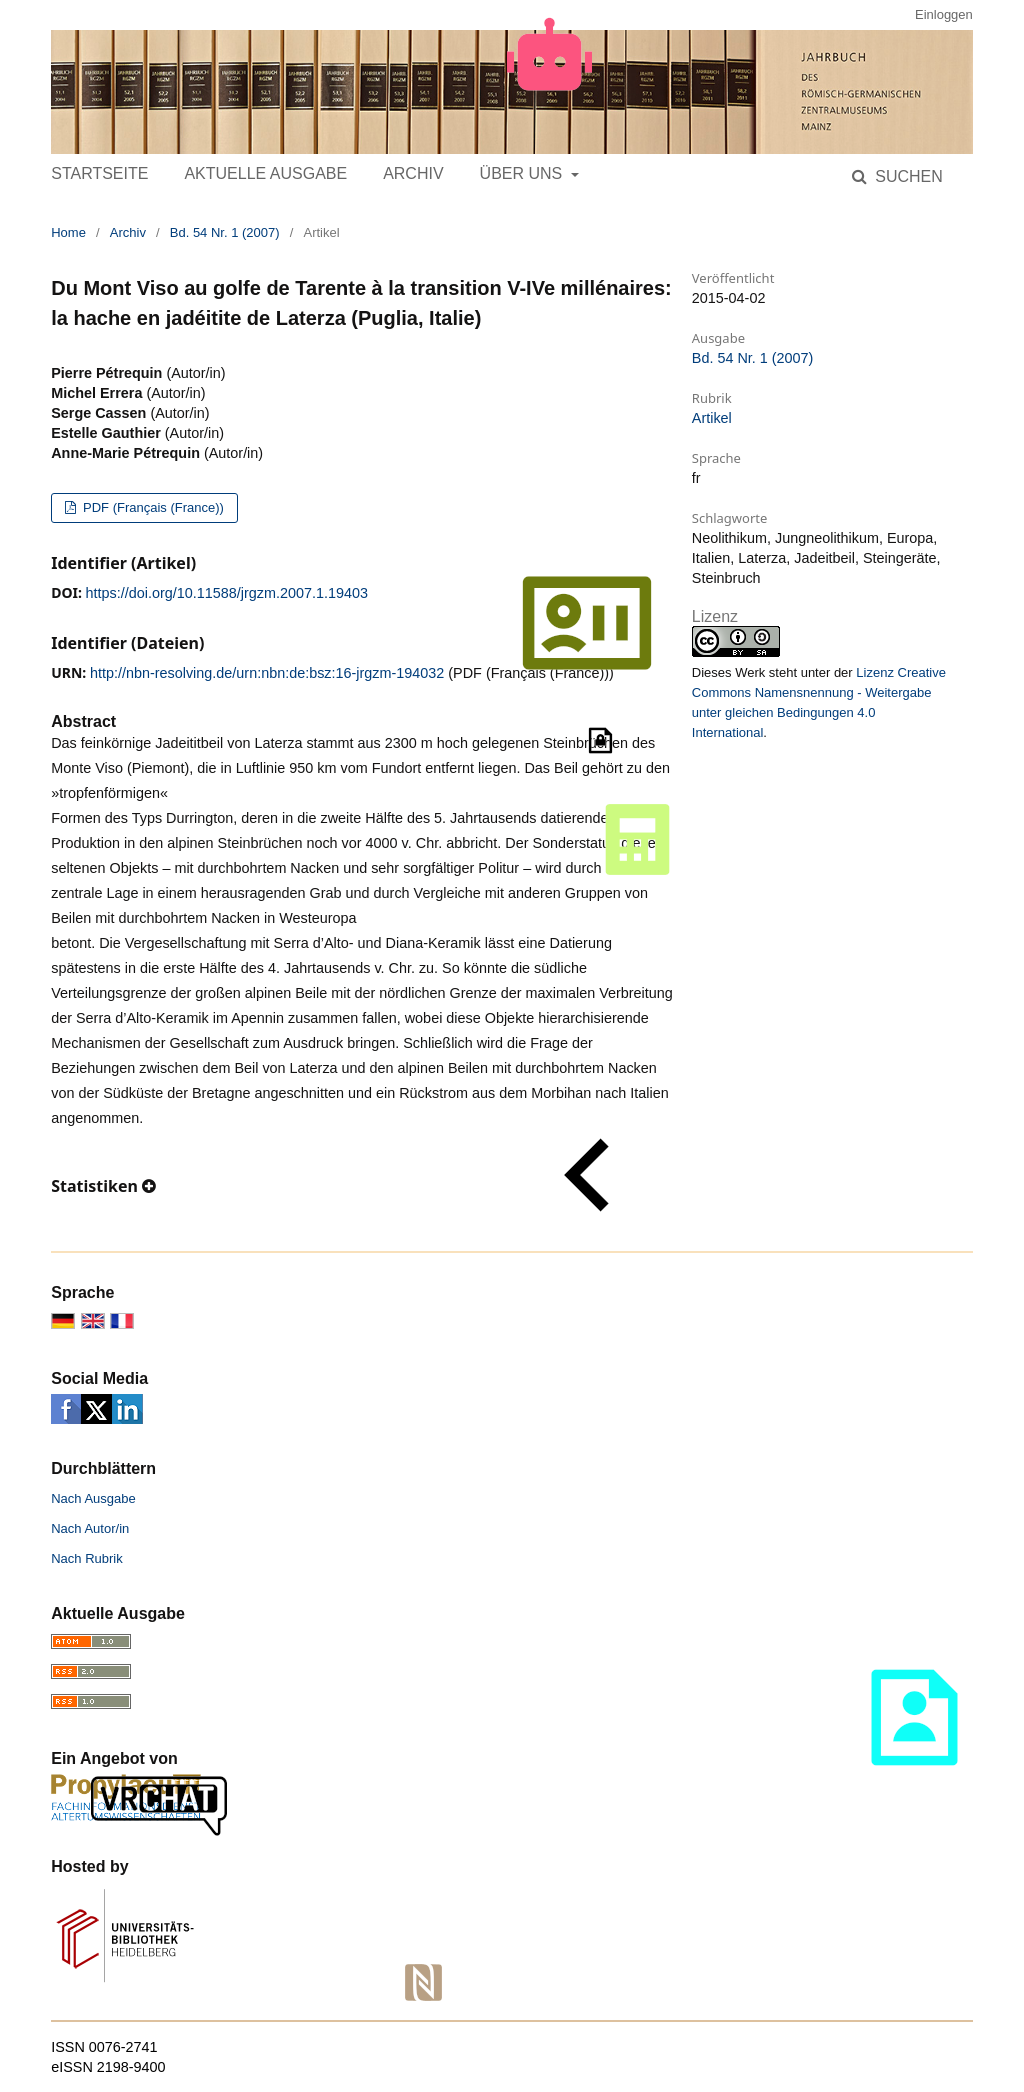  What do you see at coordinates (600, 740) in the screenshot?
I see `view a locked or protected file` at bounding box center [600, 740].